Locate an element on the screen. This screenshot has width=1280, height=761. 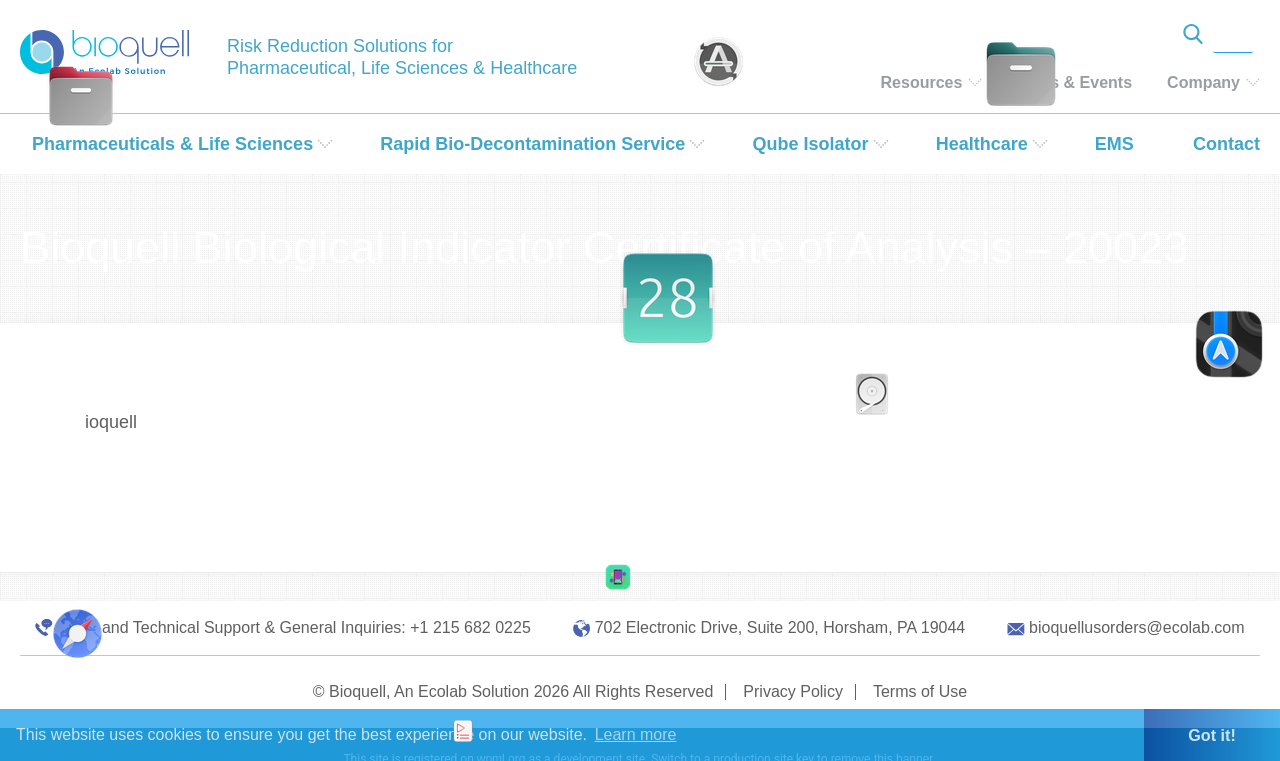
launch guiscrcpy android screen mirroring app is located at coordinates (618, 577).